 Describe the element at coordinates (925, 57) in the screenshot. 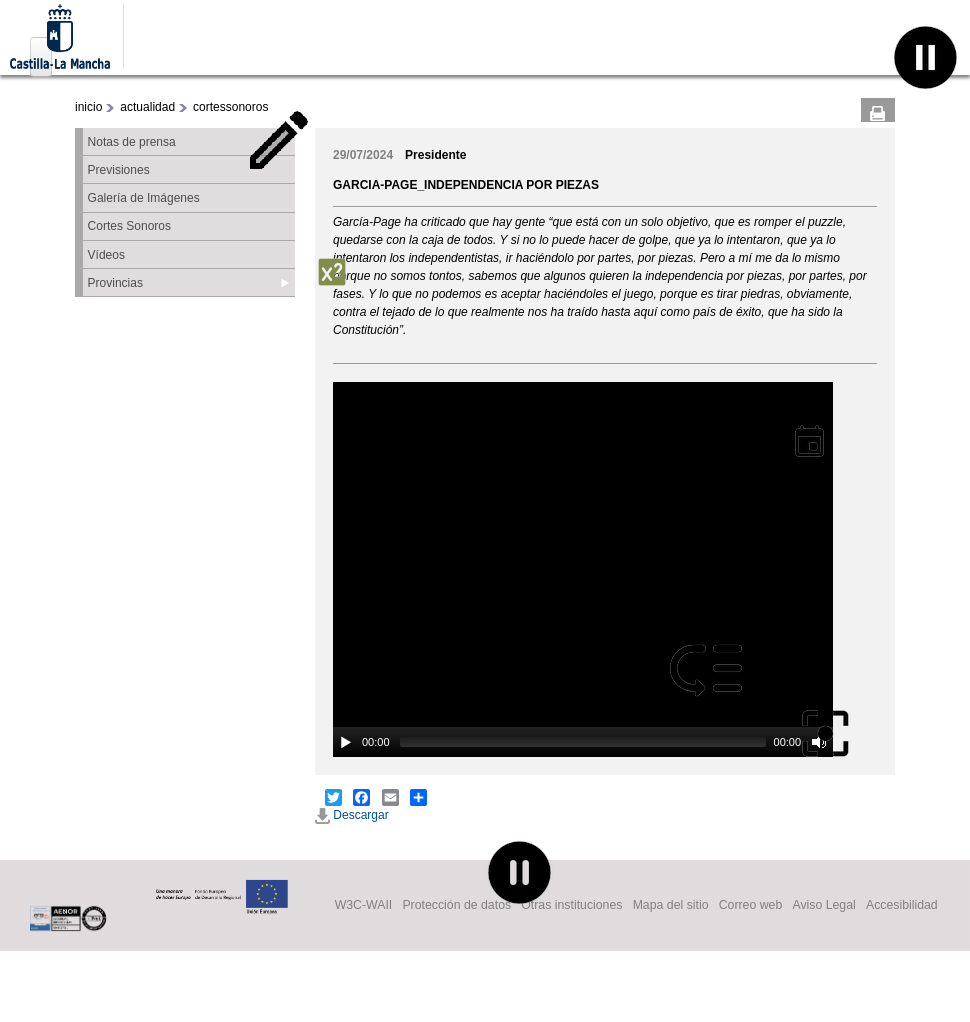

I see `pause media playback` at that location.